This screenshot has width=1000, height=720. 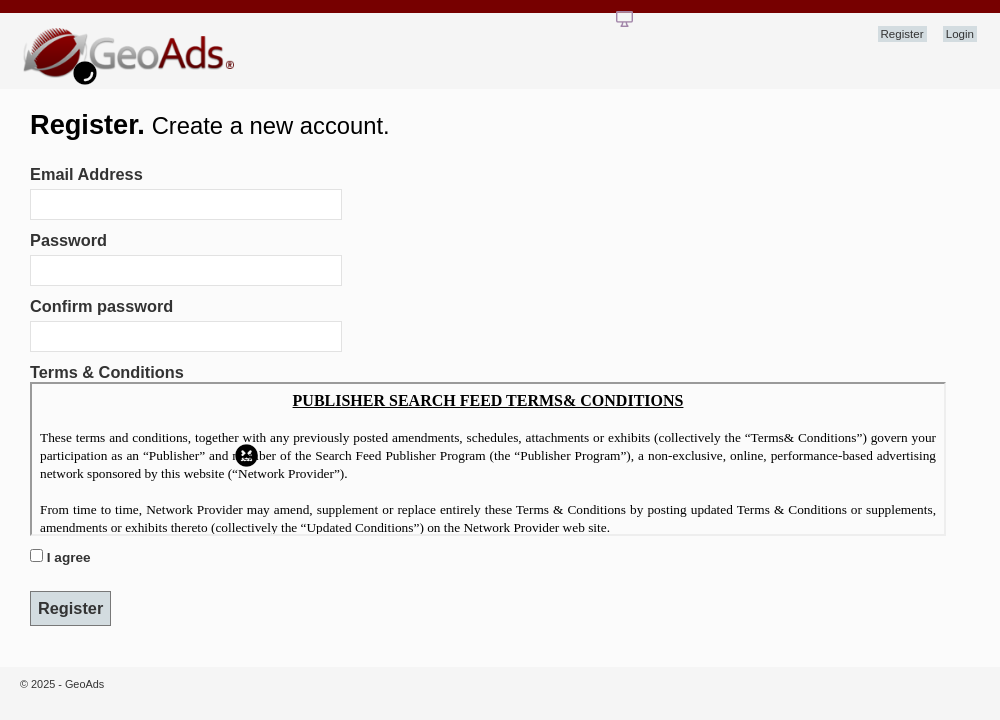 I want to click on view desktop version of site, so click(x=624, y=18).